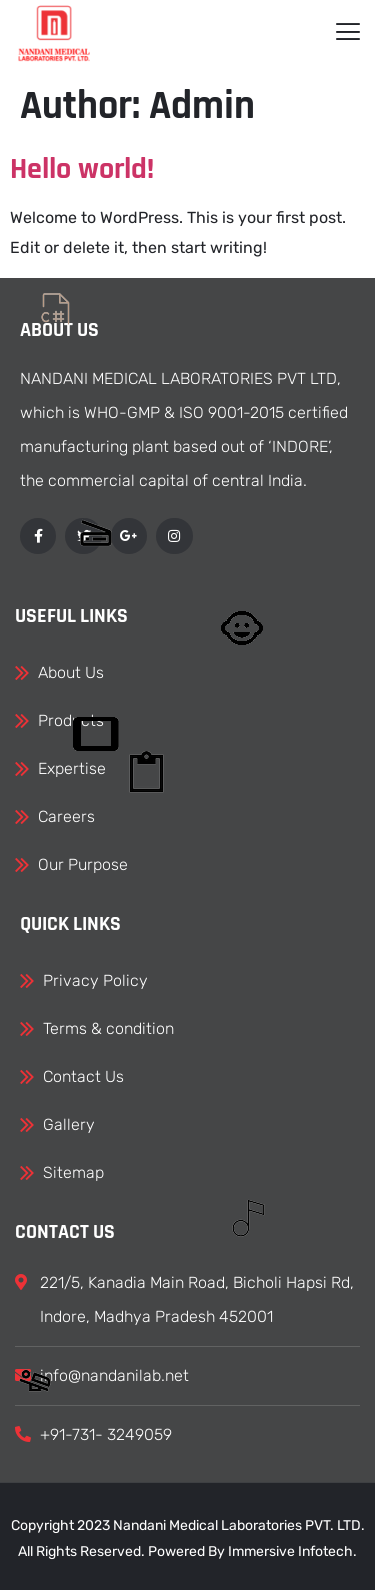  Describe the element at coordinates (242, 628) in the screenshot. I see `access child-friendly or parental control settings` at that location.